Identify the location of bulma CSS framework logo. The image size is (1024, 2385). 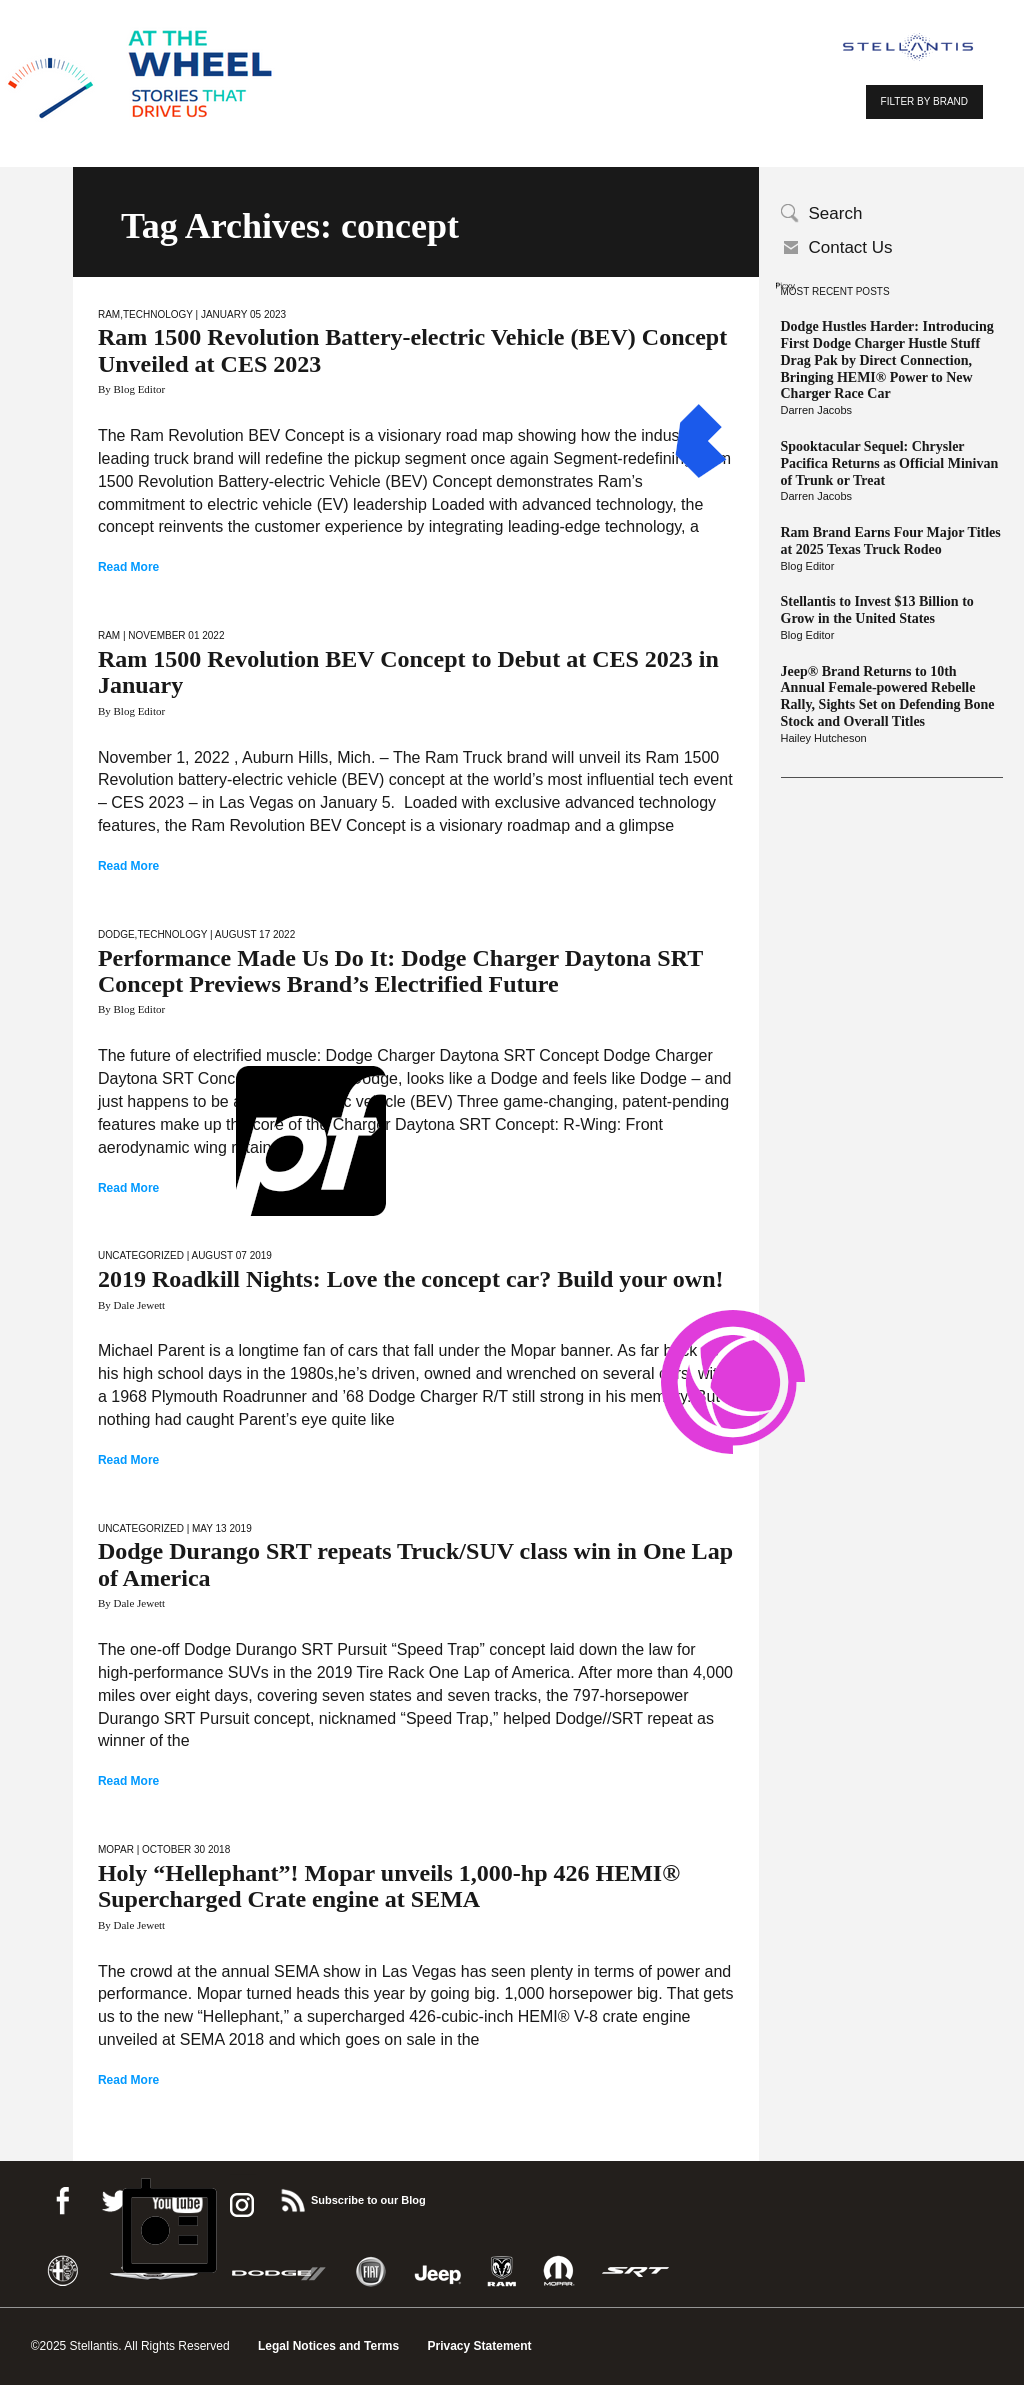
(701, 441).